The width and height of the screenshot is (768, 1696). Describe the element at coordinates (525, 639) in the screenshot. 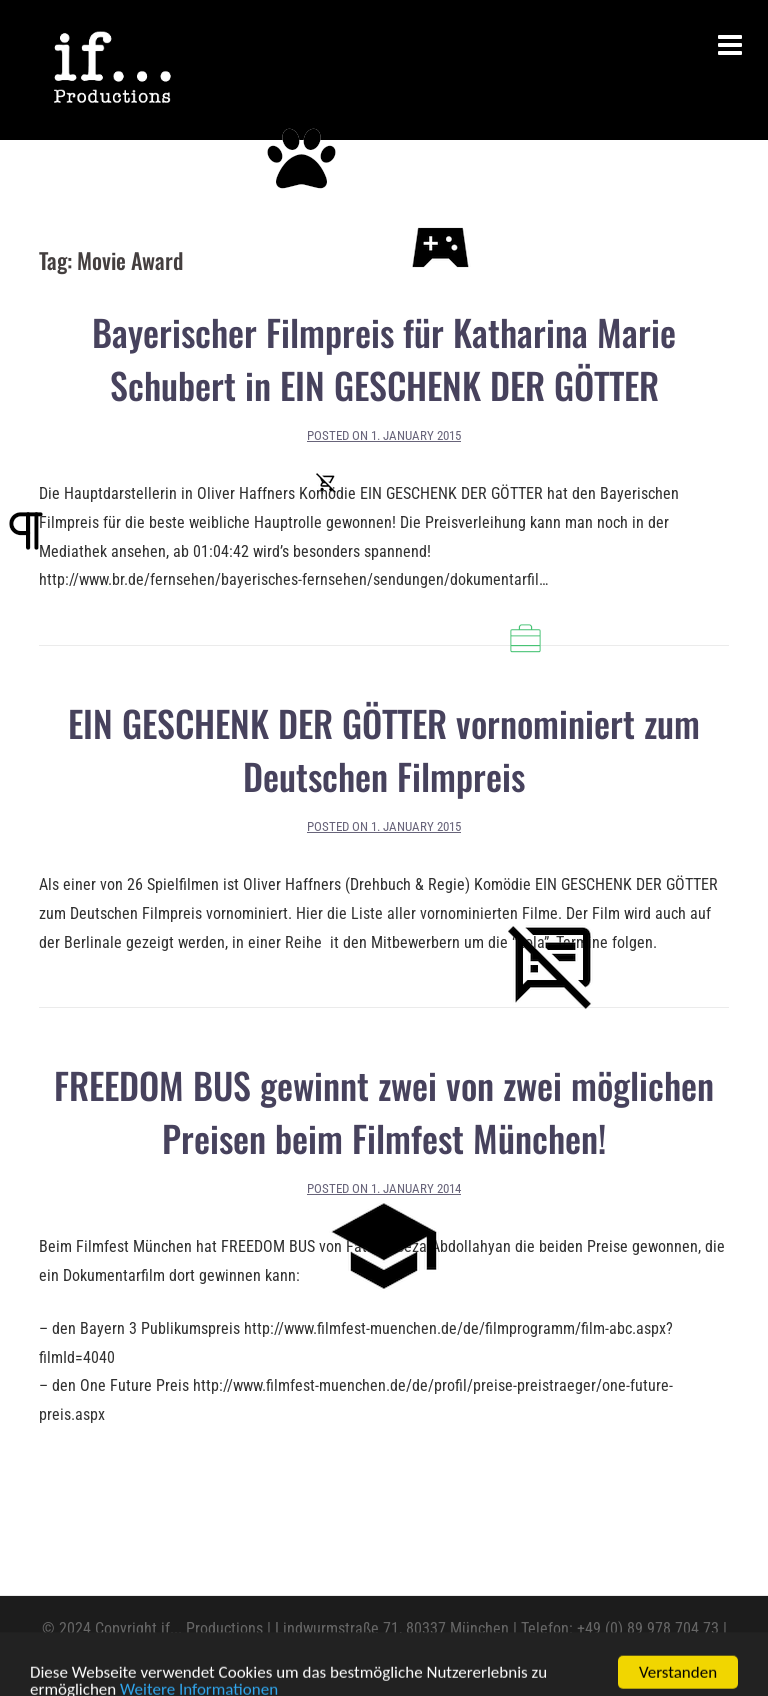

I see `access work or business documents` at that location.